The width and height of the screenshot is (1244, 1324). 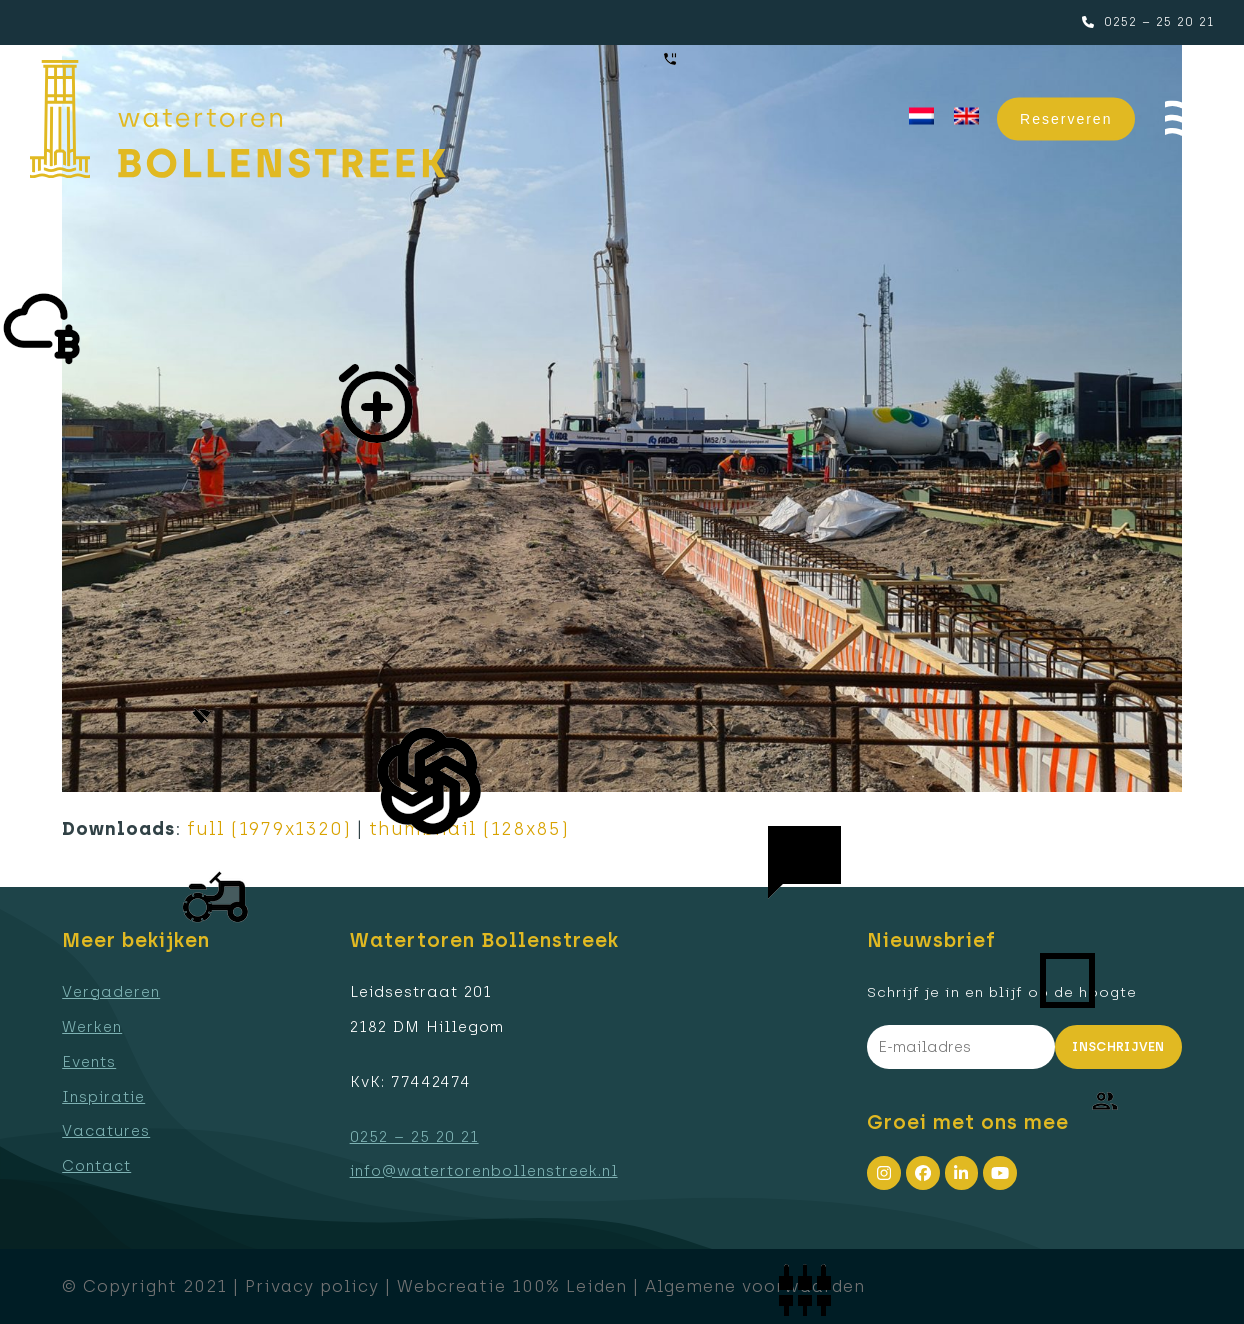 I want to click on unselected checkbox in a form or list, so click(x=1067, y=980).